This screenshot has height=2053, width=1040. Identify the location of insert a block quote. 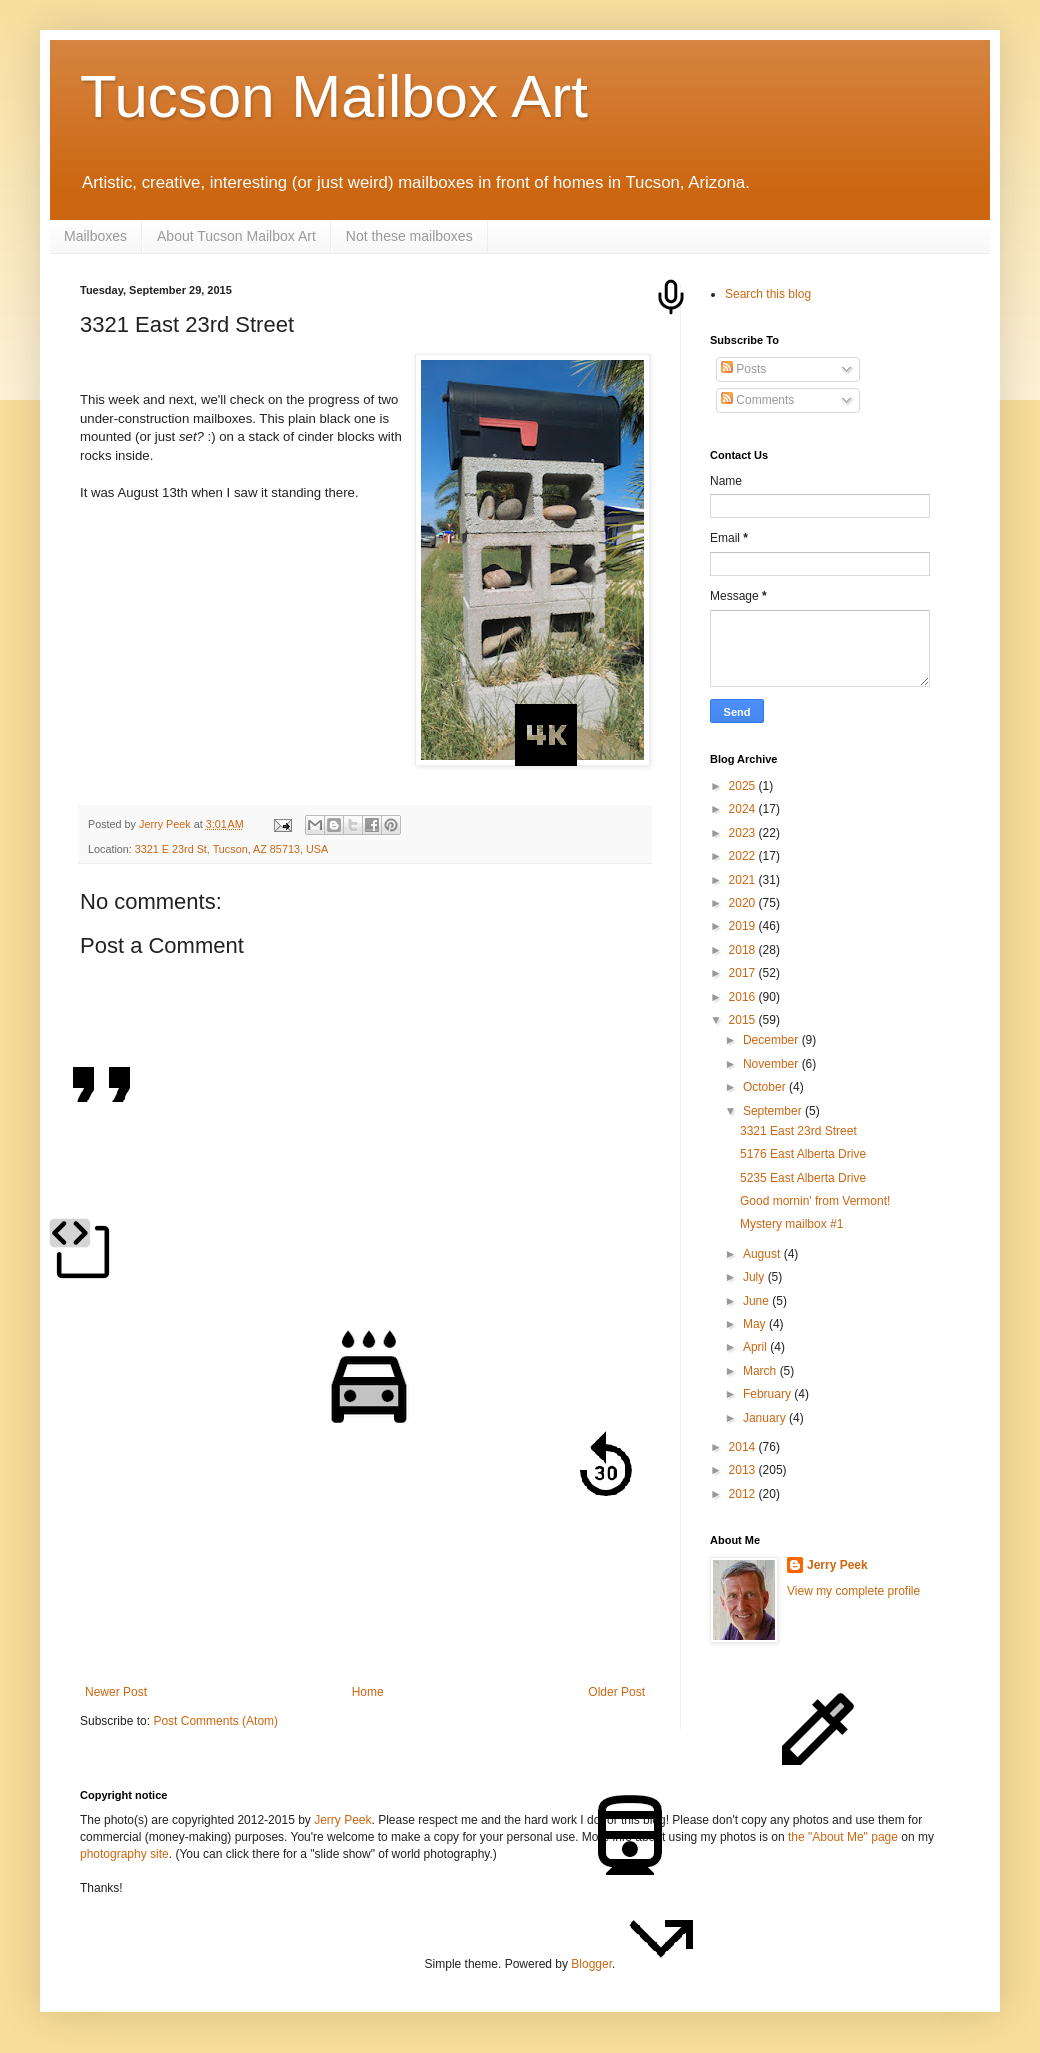
(101, 1084).